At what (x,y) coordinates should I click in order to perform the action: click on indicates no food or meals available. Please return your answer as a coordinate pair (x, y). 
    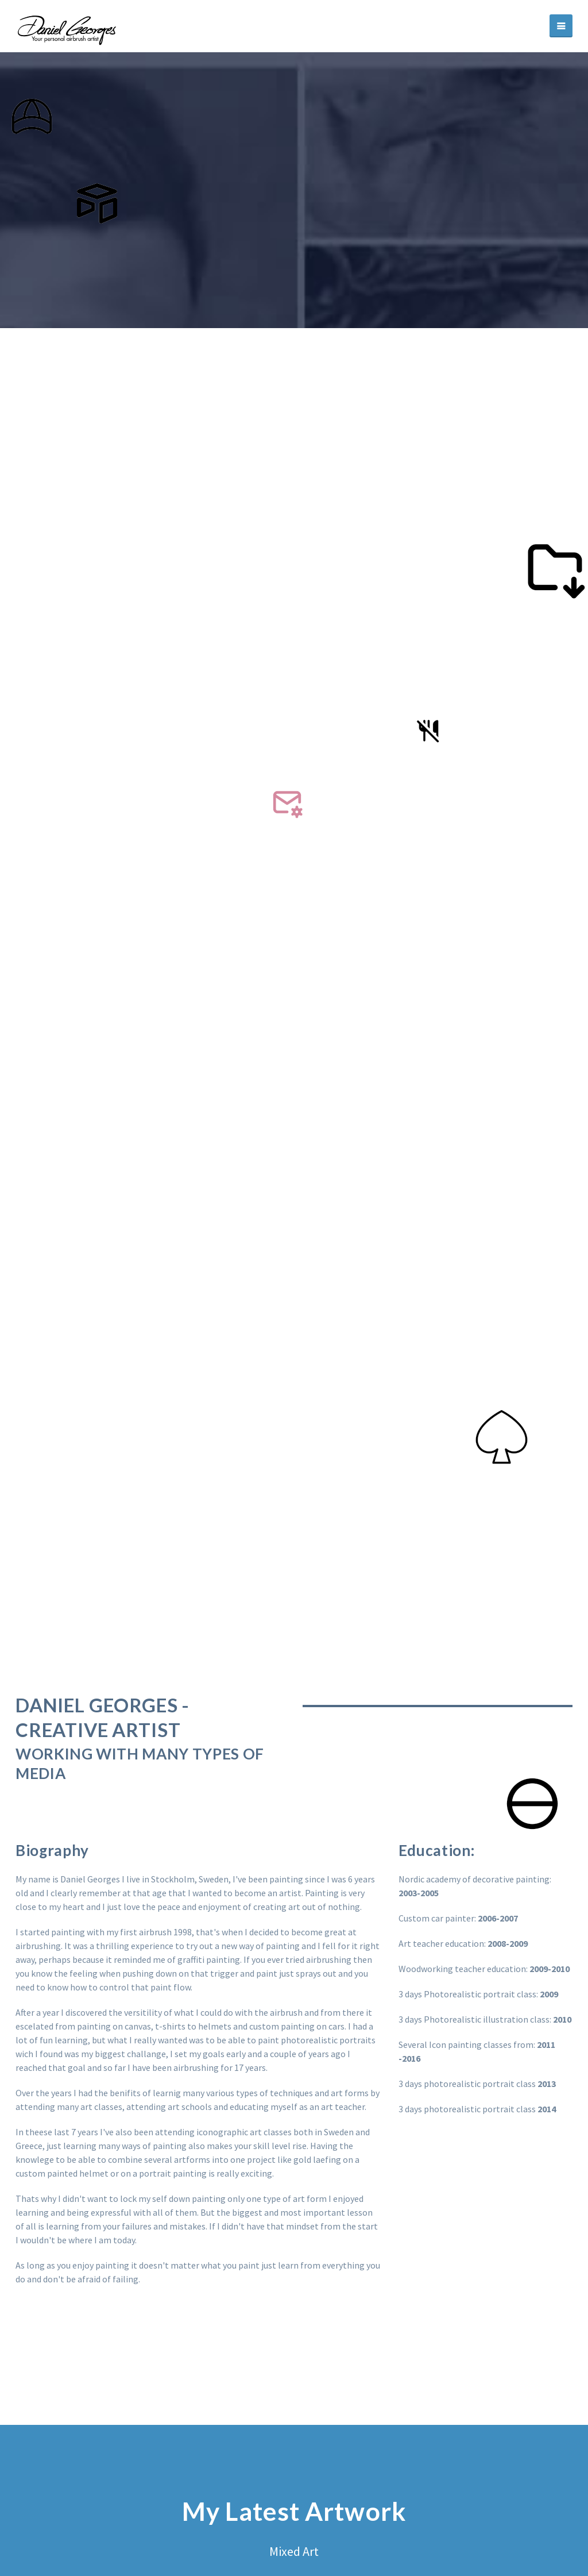
    Looking at the image, I should click on (428, 730).